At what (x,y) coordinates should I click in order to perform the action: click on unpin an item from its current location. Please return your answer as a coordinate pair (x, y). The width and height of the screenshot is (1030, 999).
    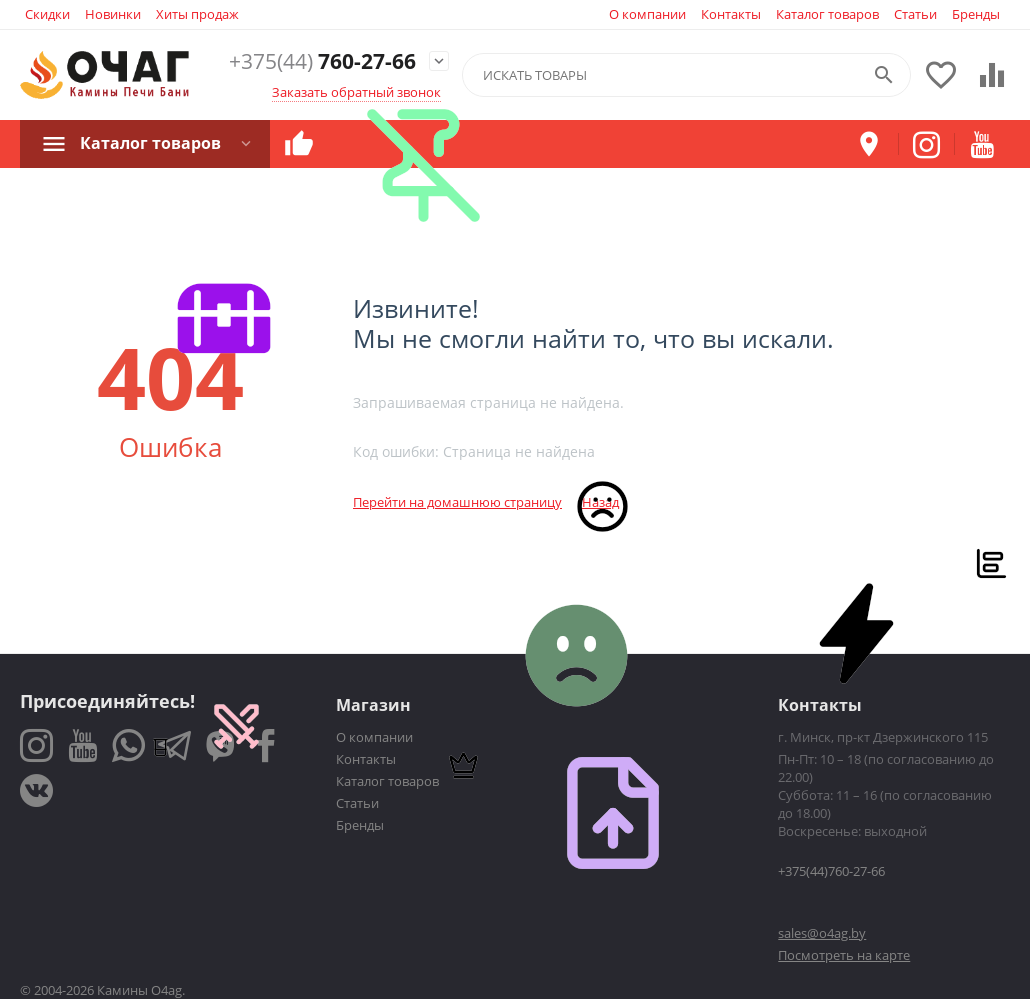
    Looking at the image, I should click on (423, 165).